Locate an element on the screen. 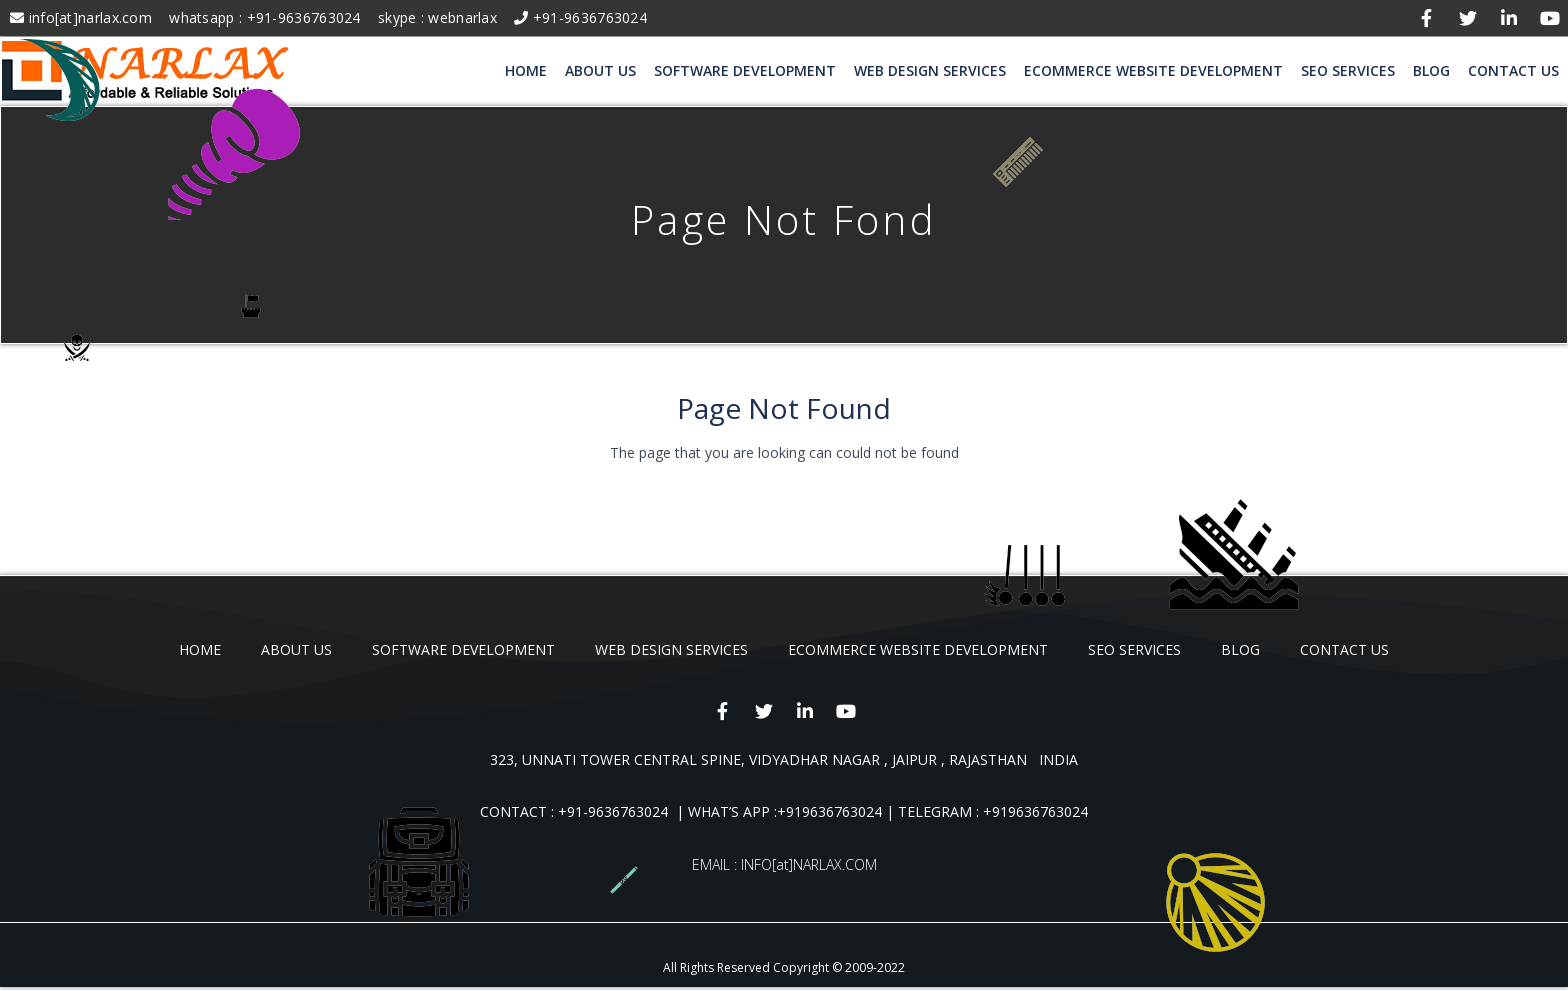  select bo staff as your weapon is located at coordinates (624, 880).